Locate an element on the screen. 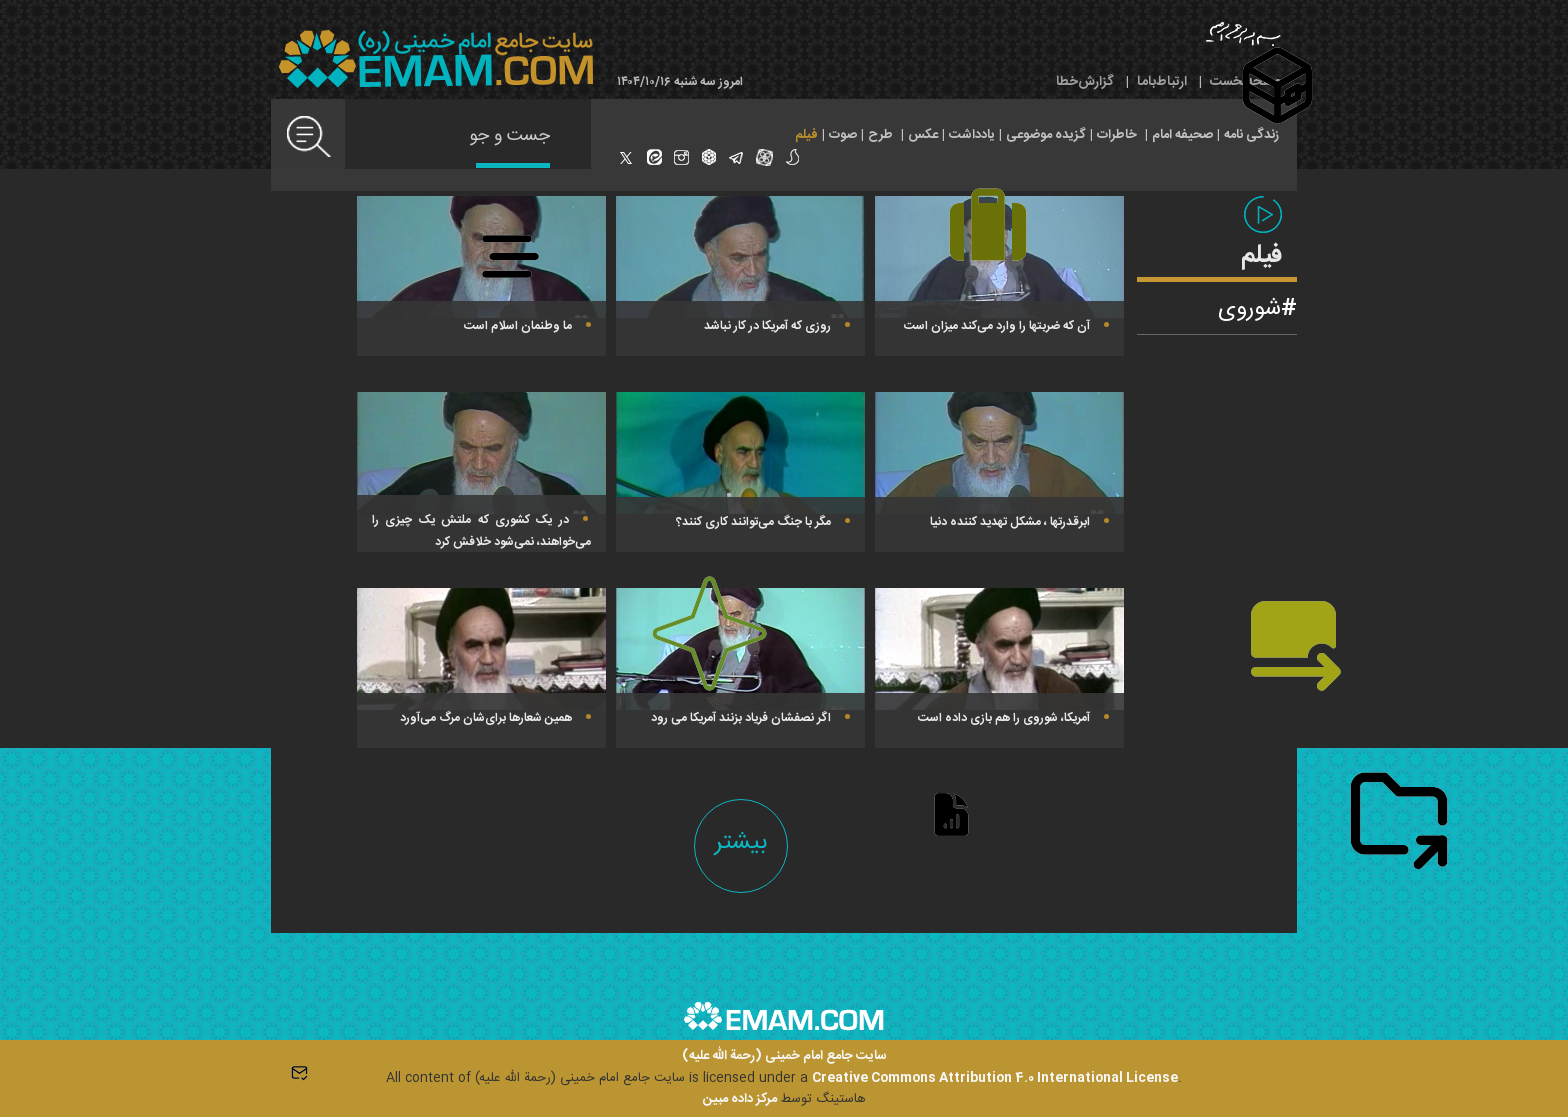  share a folder with others is located at coordinates (1399, 816).